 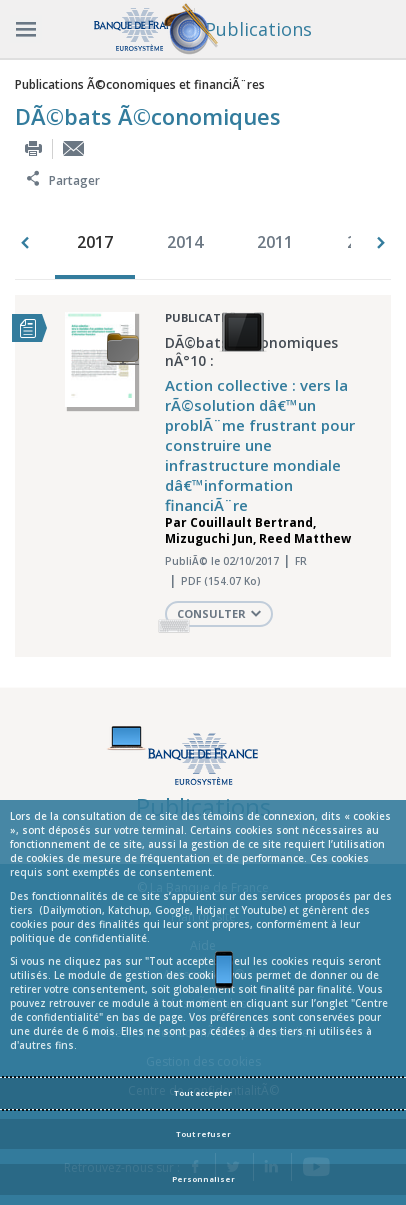 I want to click on sync services application icon, so click(x=191, y=28).